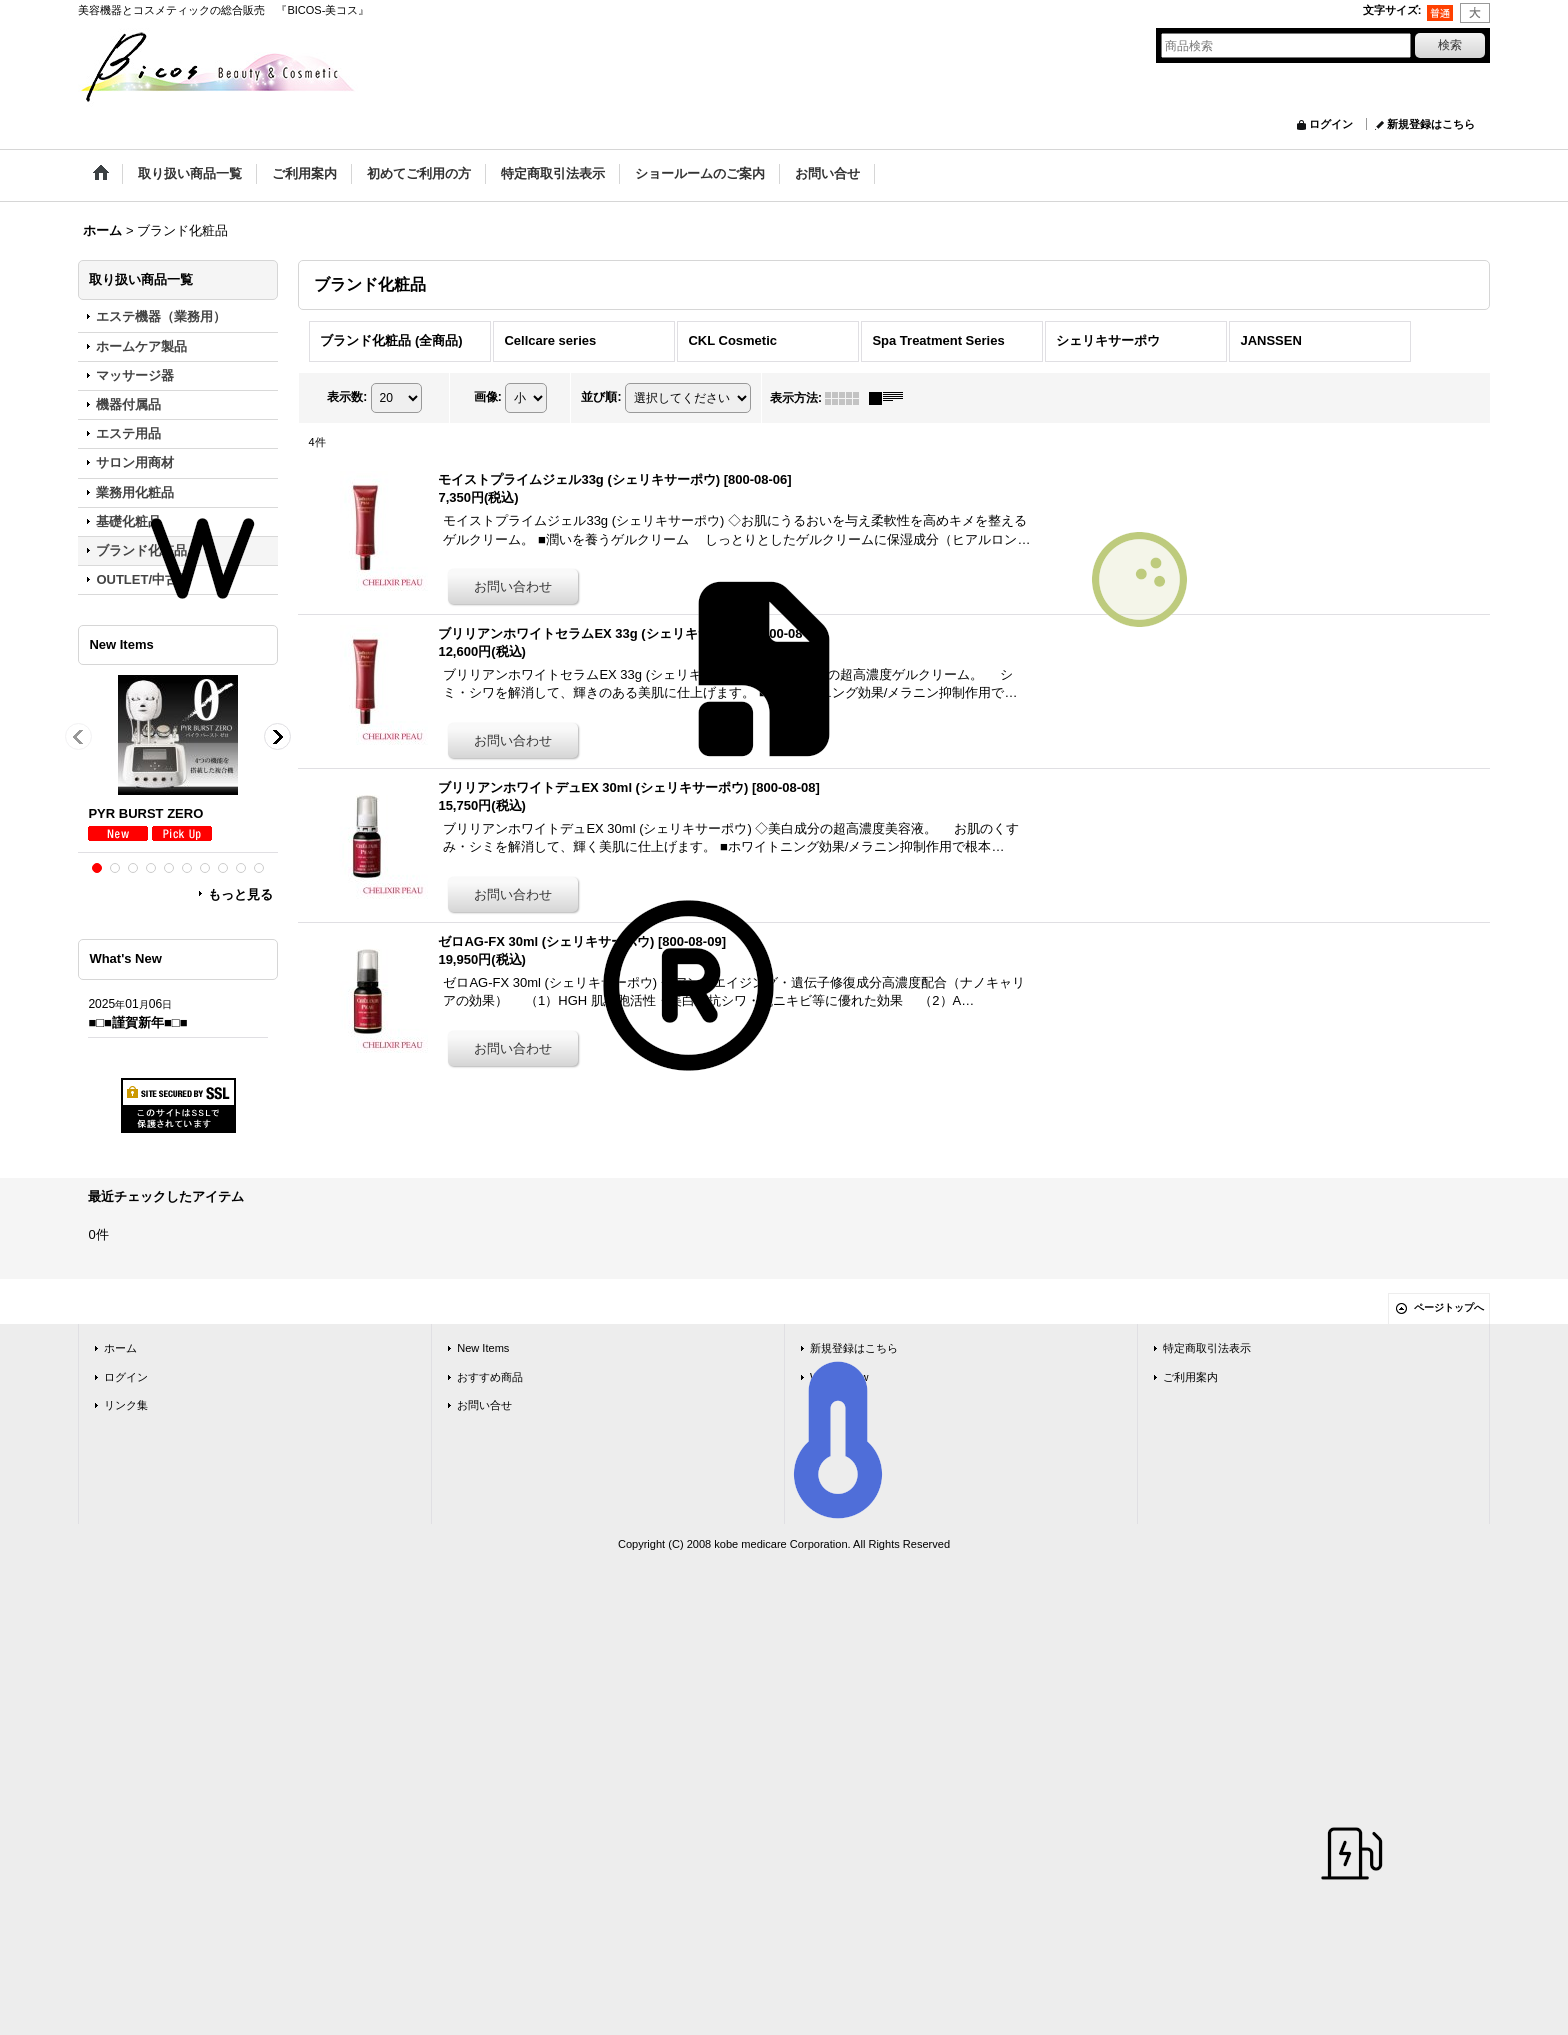  What do you see at coordinates (838, 1440) in the screenshot?
I see `indicates high temperature reading` at bounding box center [838, 1440].